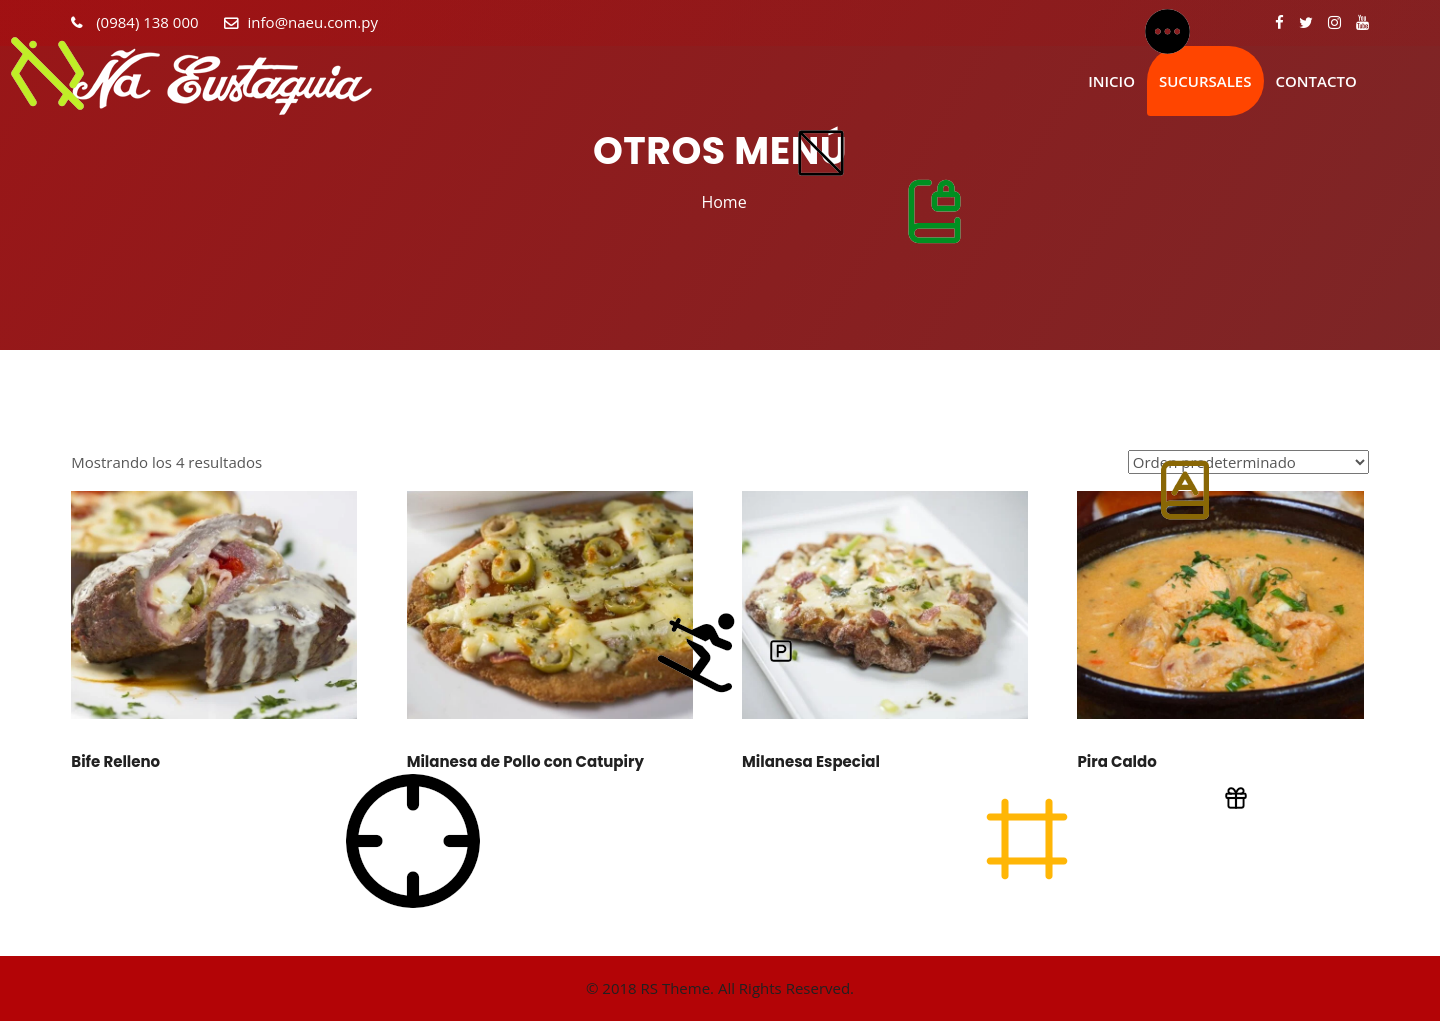 The height and width of the screenshot is (1021, 1440). What do you see at coordinates (781, 651) in the screenshot?
I see `find nearby parking locations` at bounding box center [781, 651].